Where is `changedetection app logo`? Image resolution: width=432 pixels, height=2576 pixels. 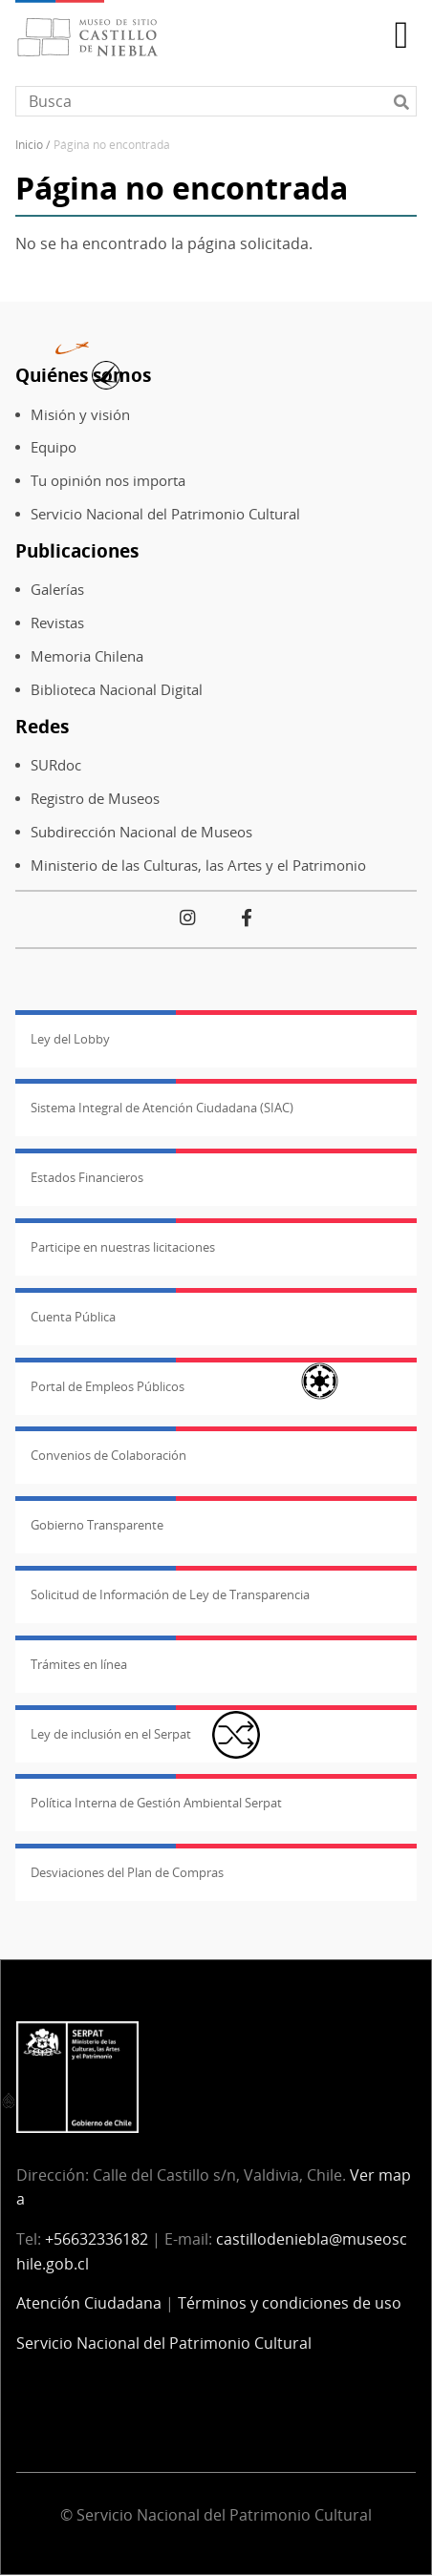 changedetection app logo is located at coordinates (236, 1735).